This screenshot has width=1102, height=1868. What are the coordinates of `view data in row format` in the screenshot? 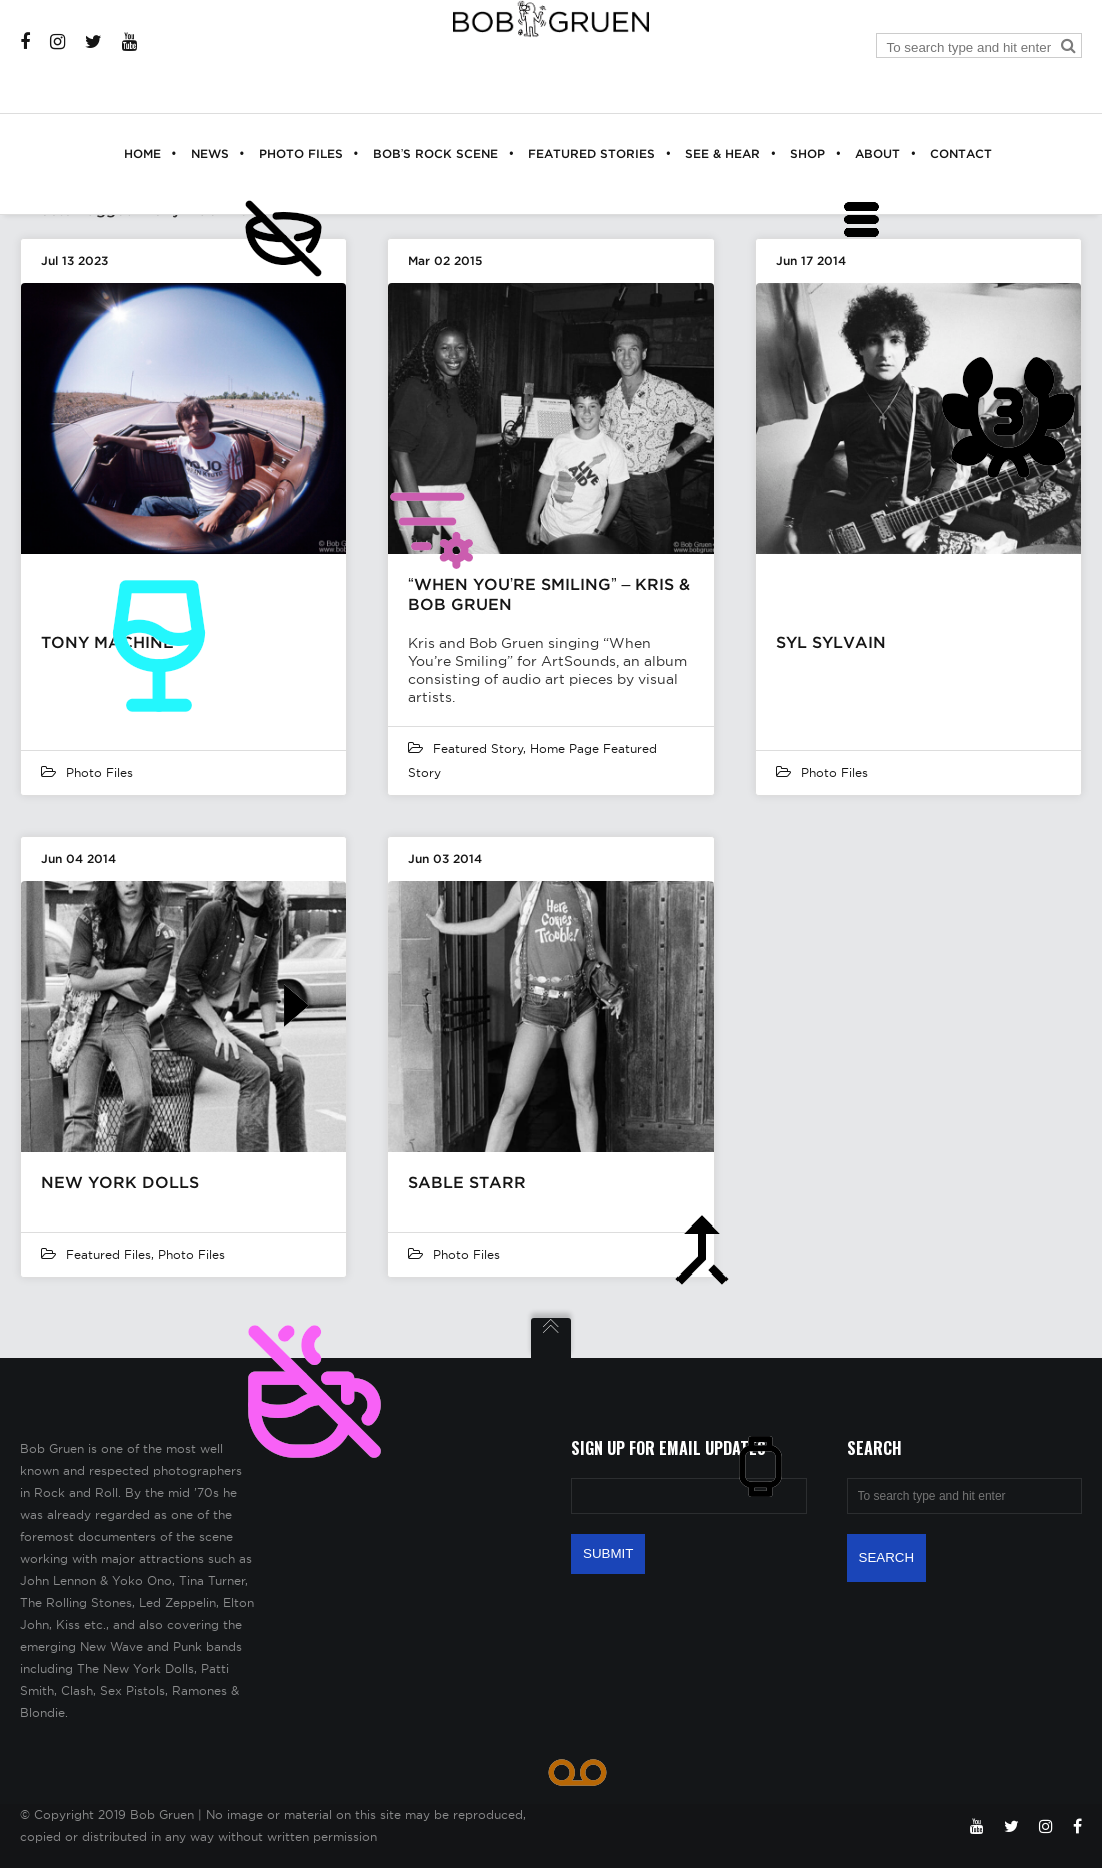 It's located at (861, 219).